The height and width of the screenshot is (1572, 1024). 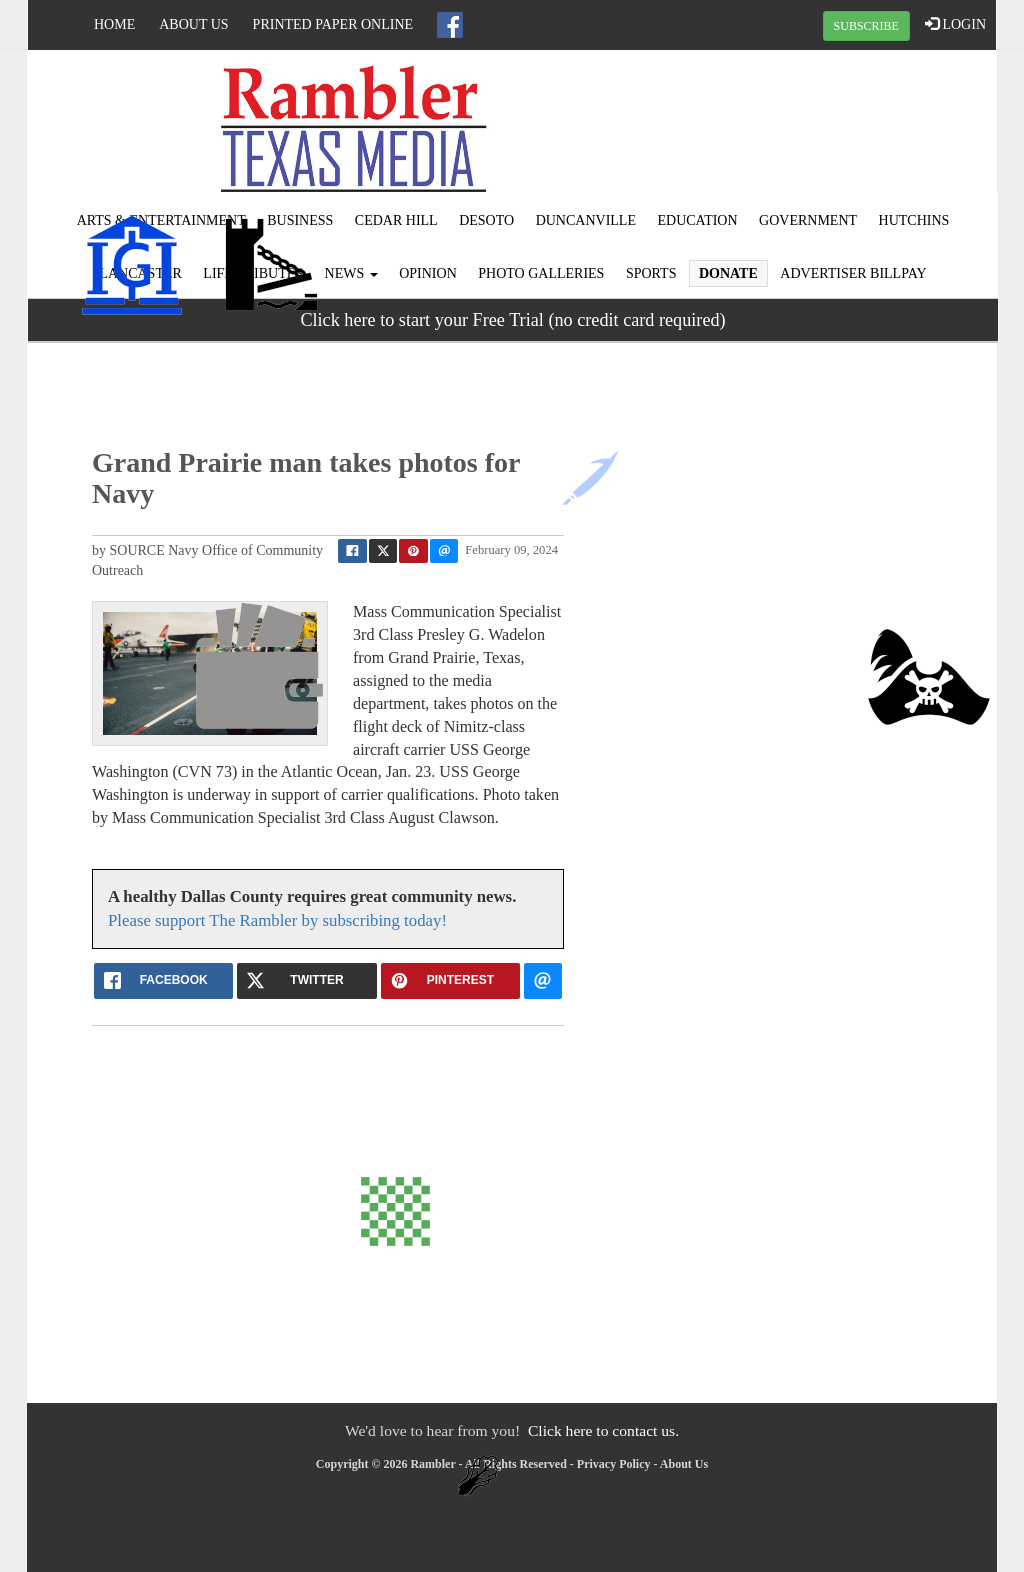 I want to click on select bok choy as an ingredient, so click(x=478, y=1476).